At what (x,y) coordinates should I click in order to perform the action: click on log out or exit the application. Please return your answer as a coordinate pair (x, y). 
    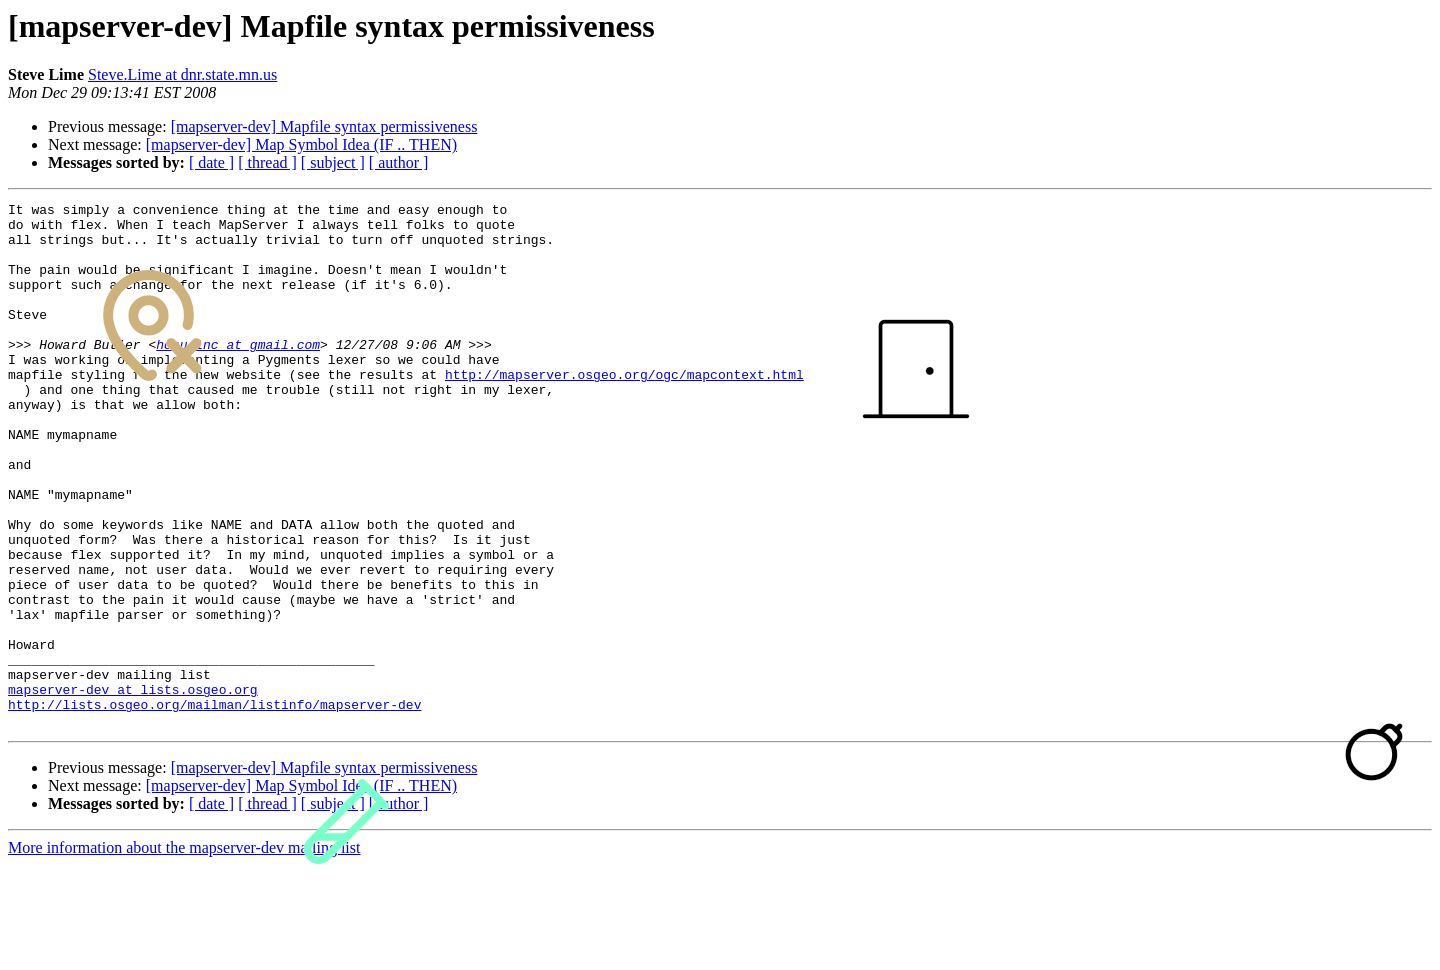
    Looking at the image, I should click on (916, 369).